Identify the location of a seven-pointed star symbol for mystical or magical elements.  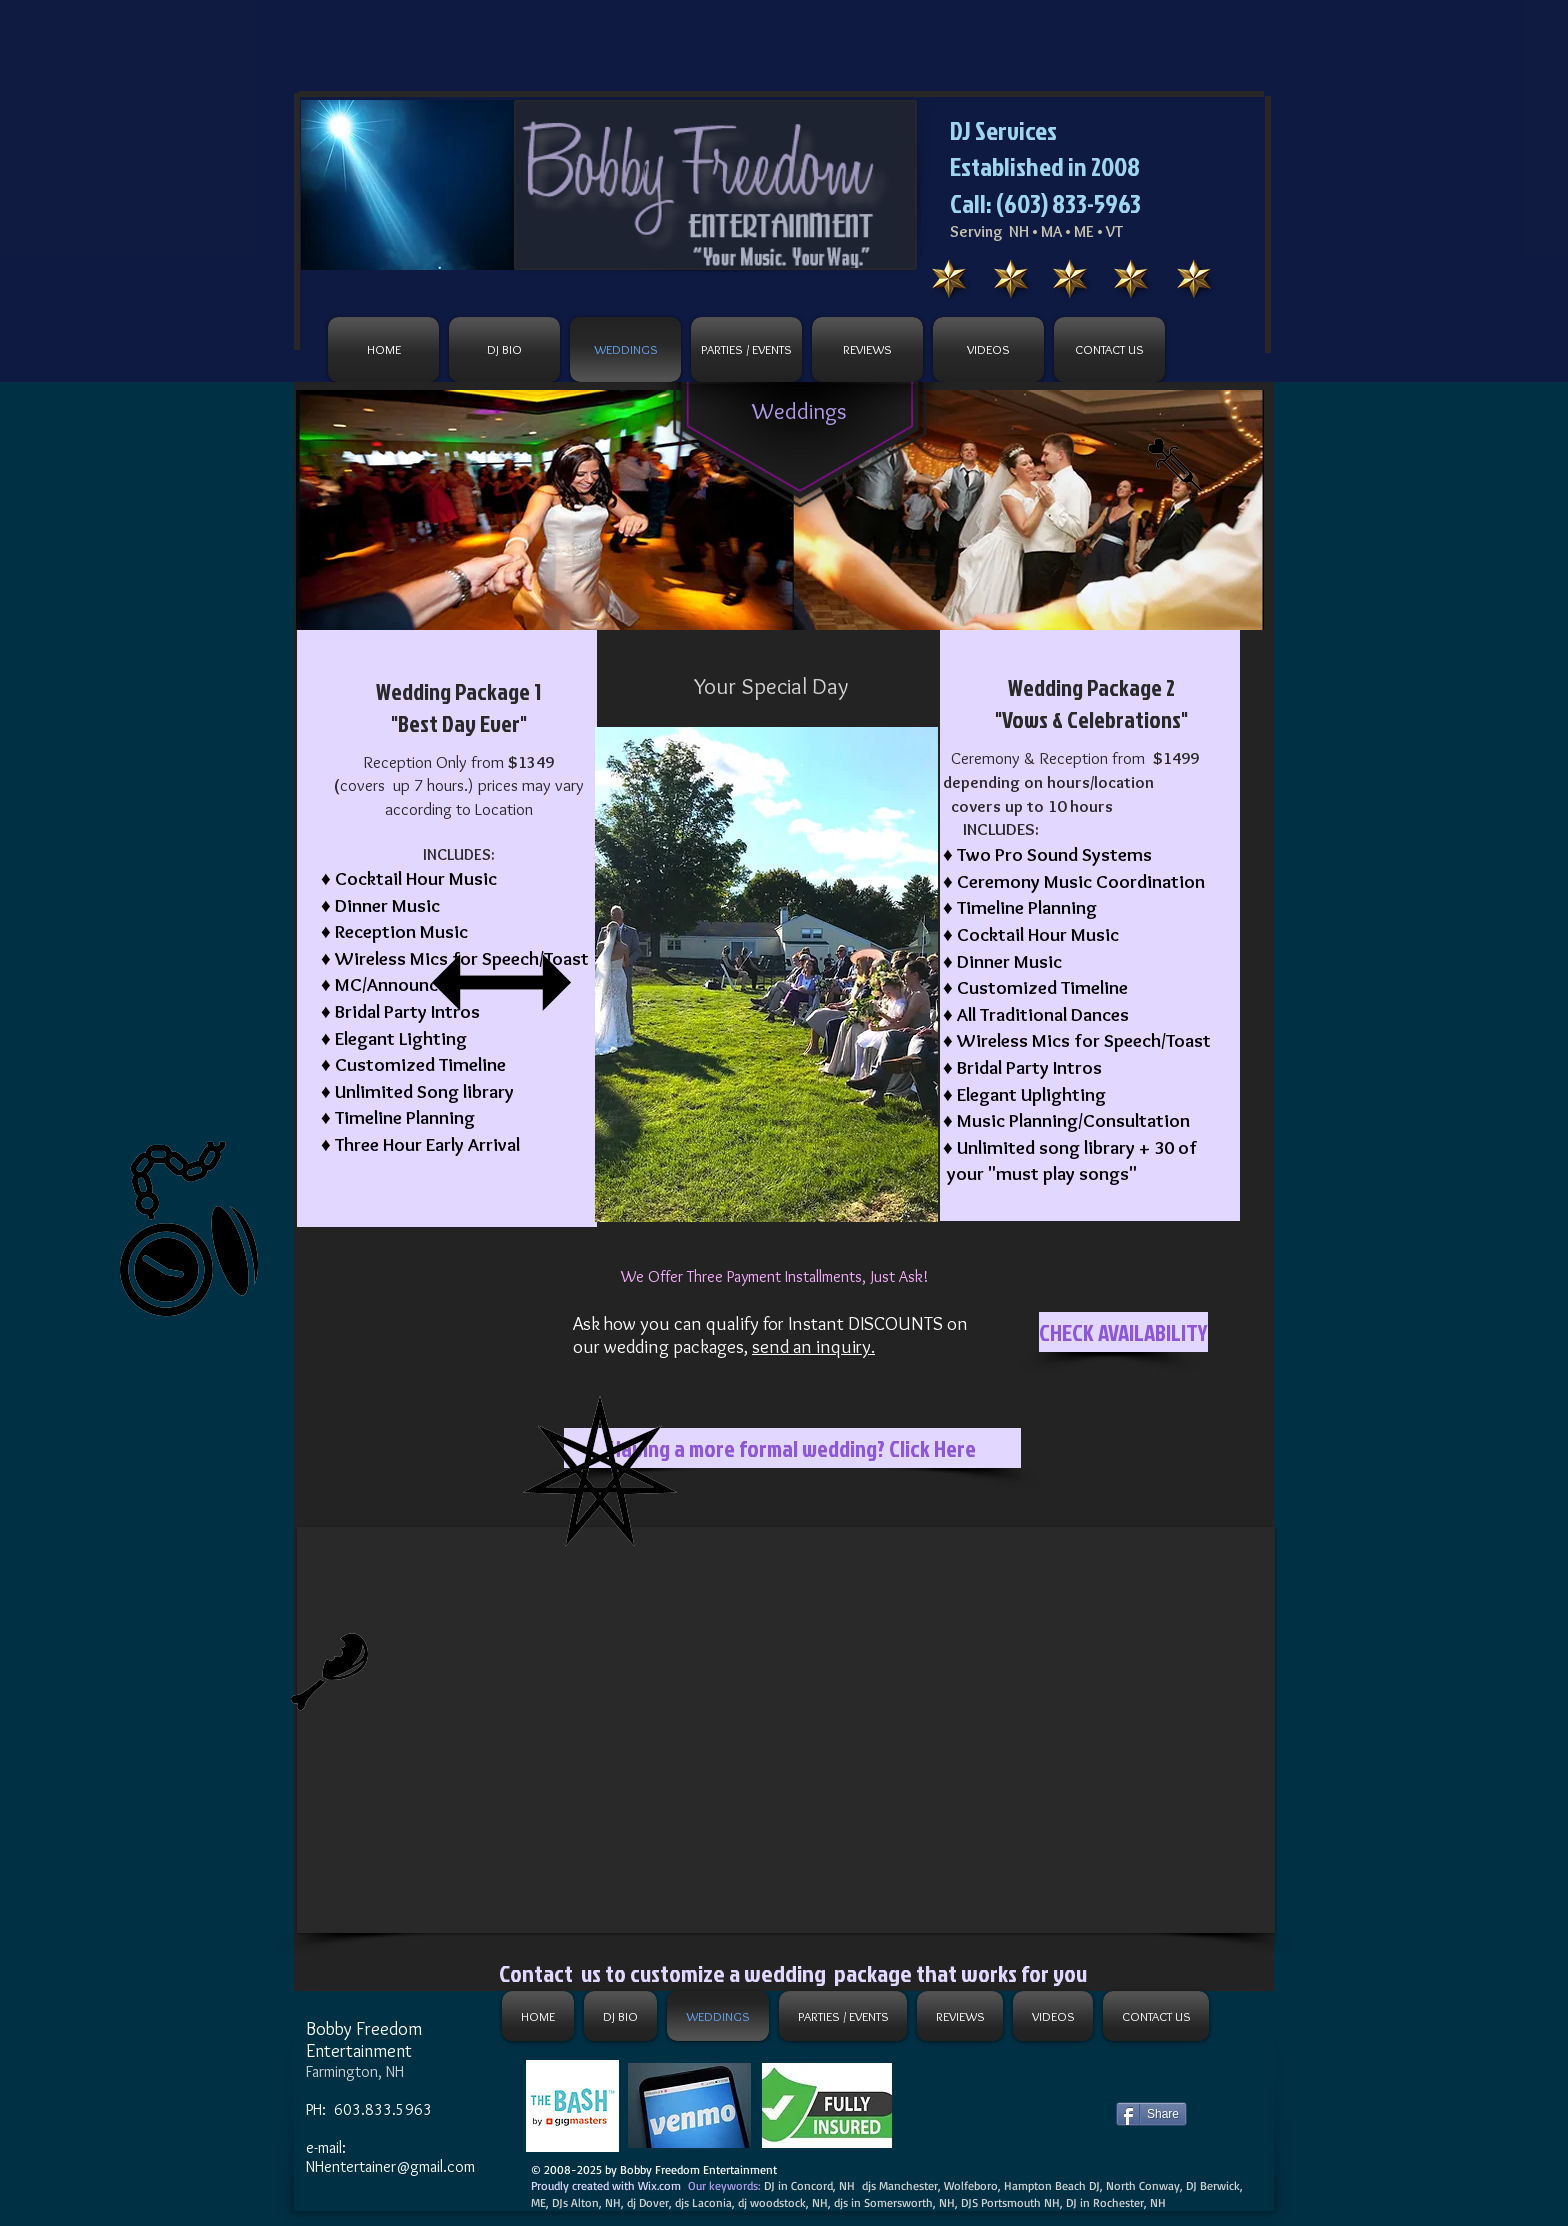
(600, 1471).